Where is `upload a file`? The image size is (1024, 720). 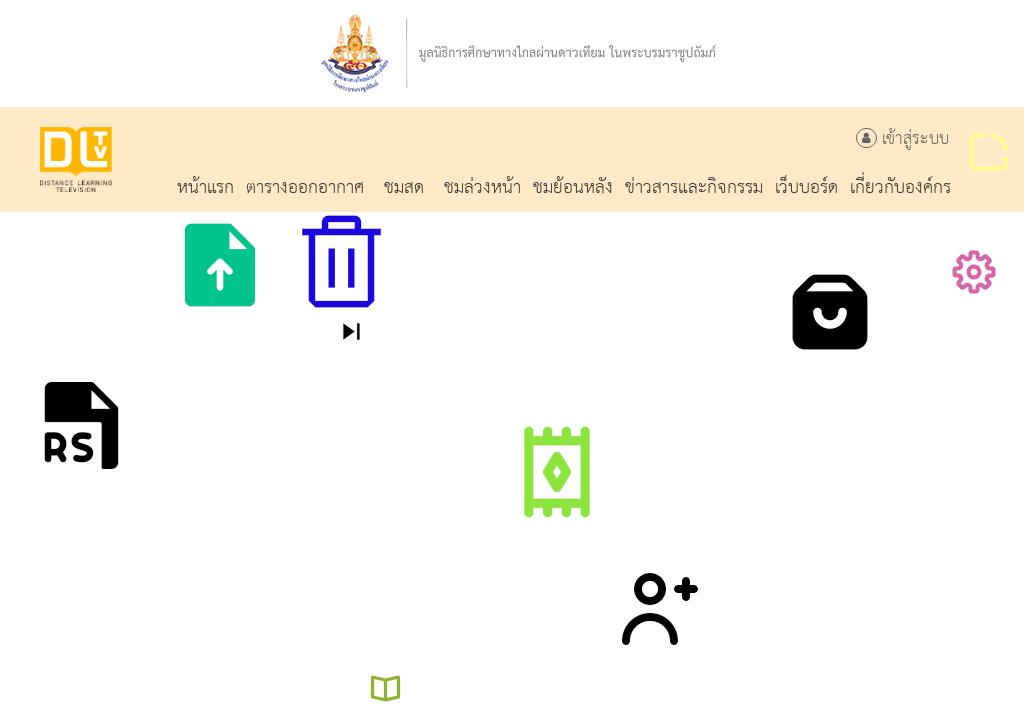 upload a file is located at coordinates (220, 265).